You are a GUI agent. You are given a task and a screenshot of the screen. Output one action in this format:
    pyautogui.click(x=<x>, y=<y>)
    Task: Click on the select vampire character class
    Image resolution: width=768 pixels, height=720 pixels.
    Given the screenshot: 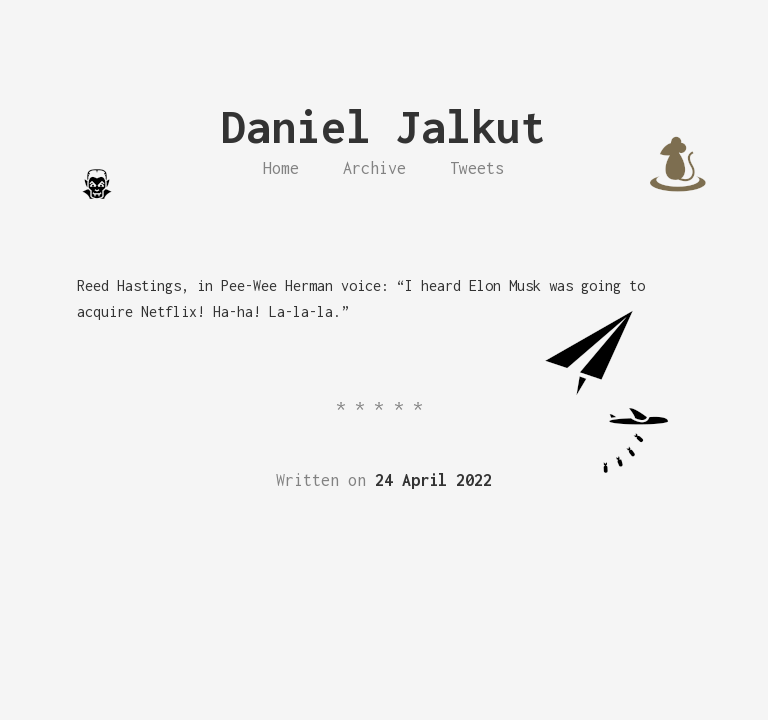 What is the action you would take?
    pyautogui.click(x=97, y=184)
    